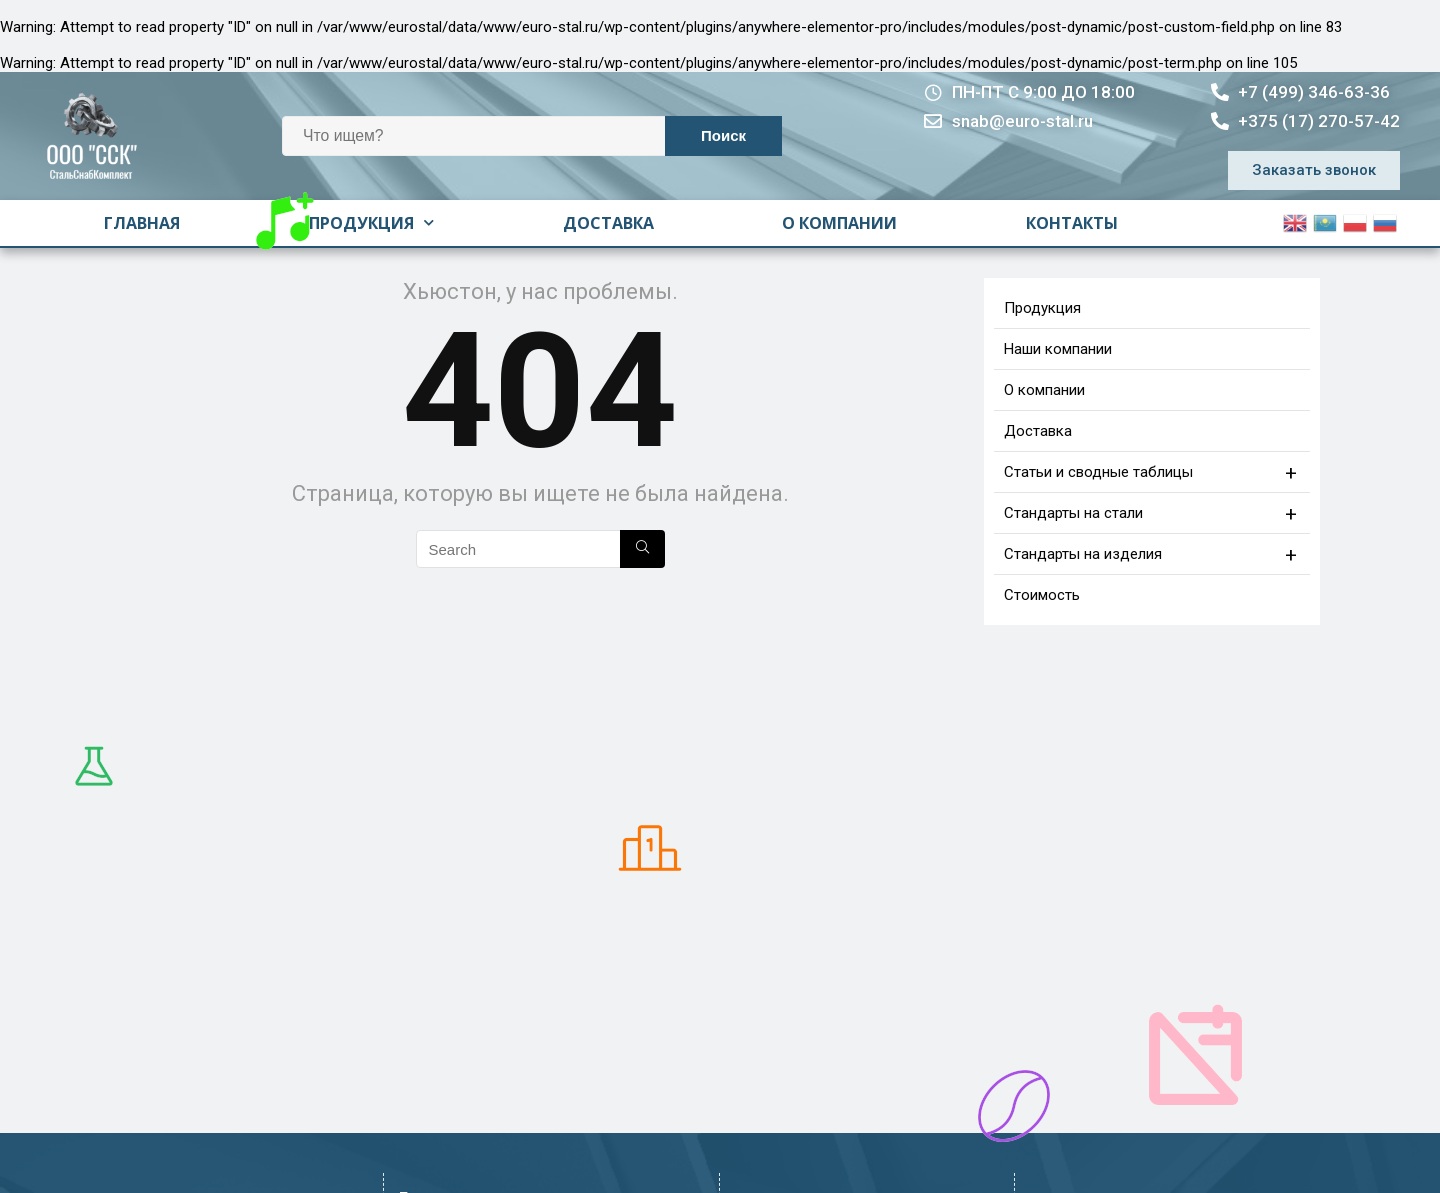 Image resolution: width=1440 pixels, height=1193 pixels. I want to click on add a new song to your library, so click(286, 222).